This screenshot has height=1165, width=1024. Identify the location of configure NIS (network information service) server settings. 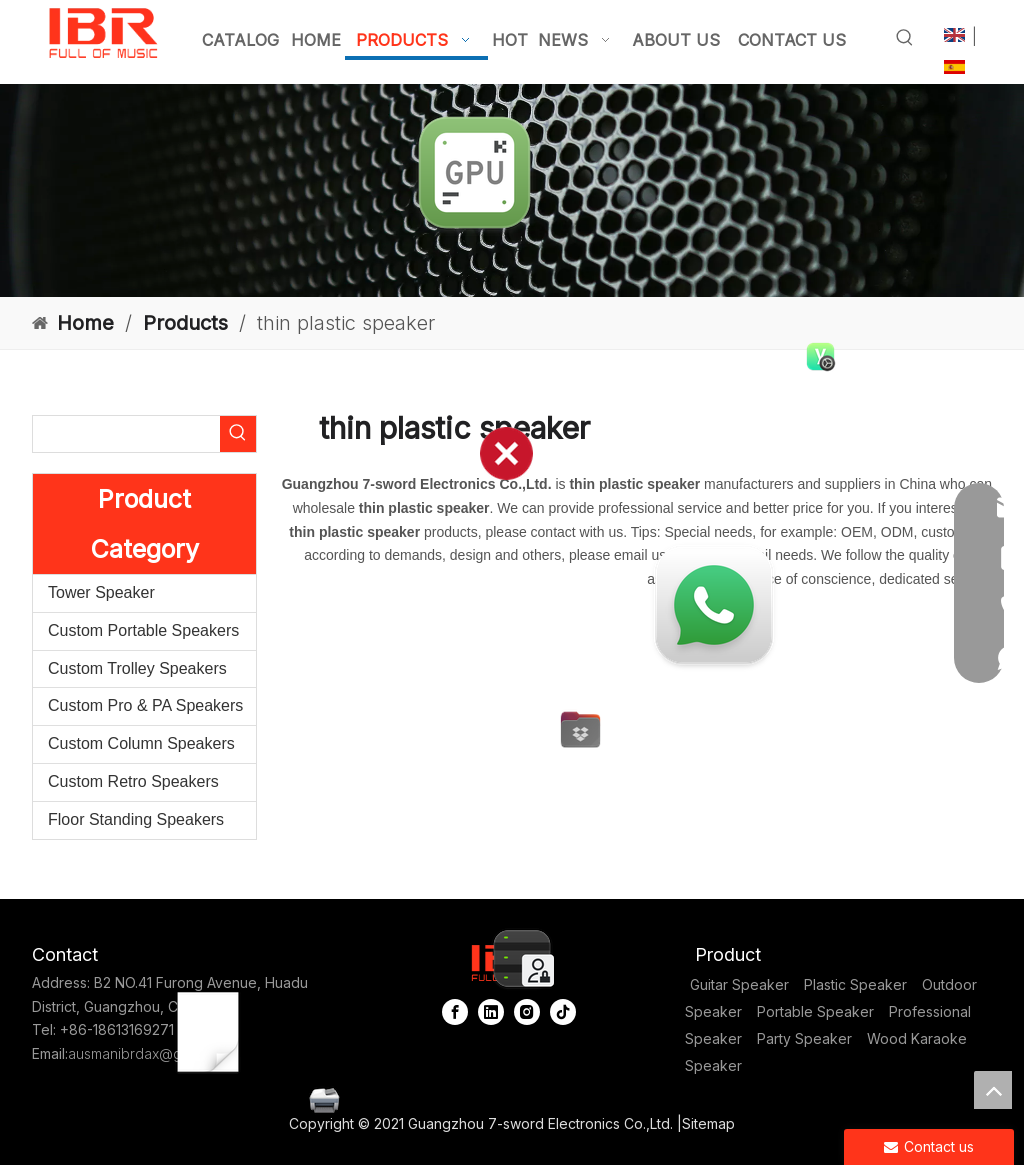
(522, 959).